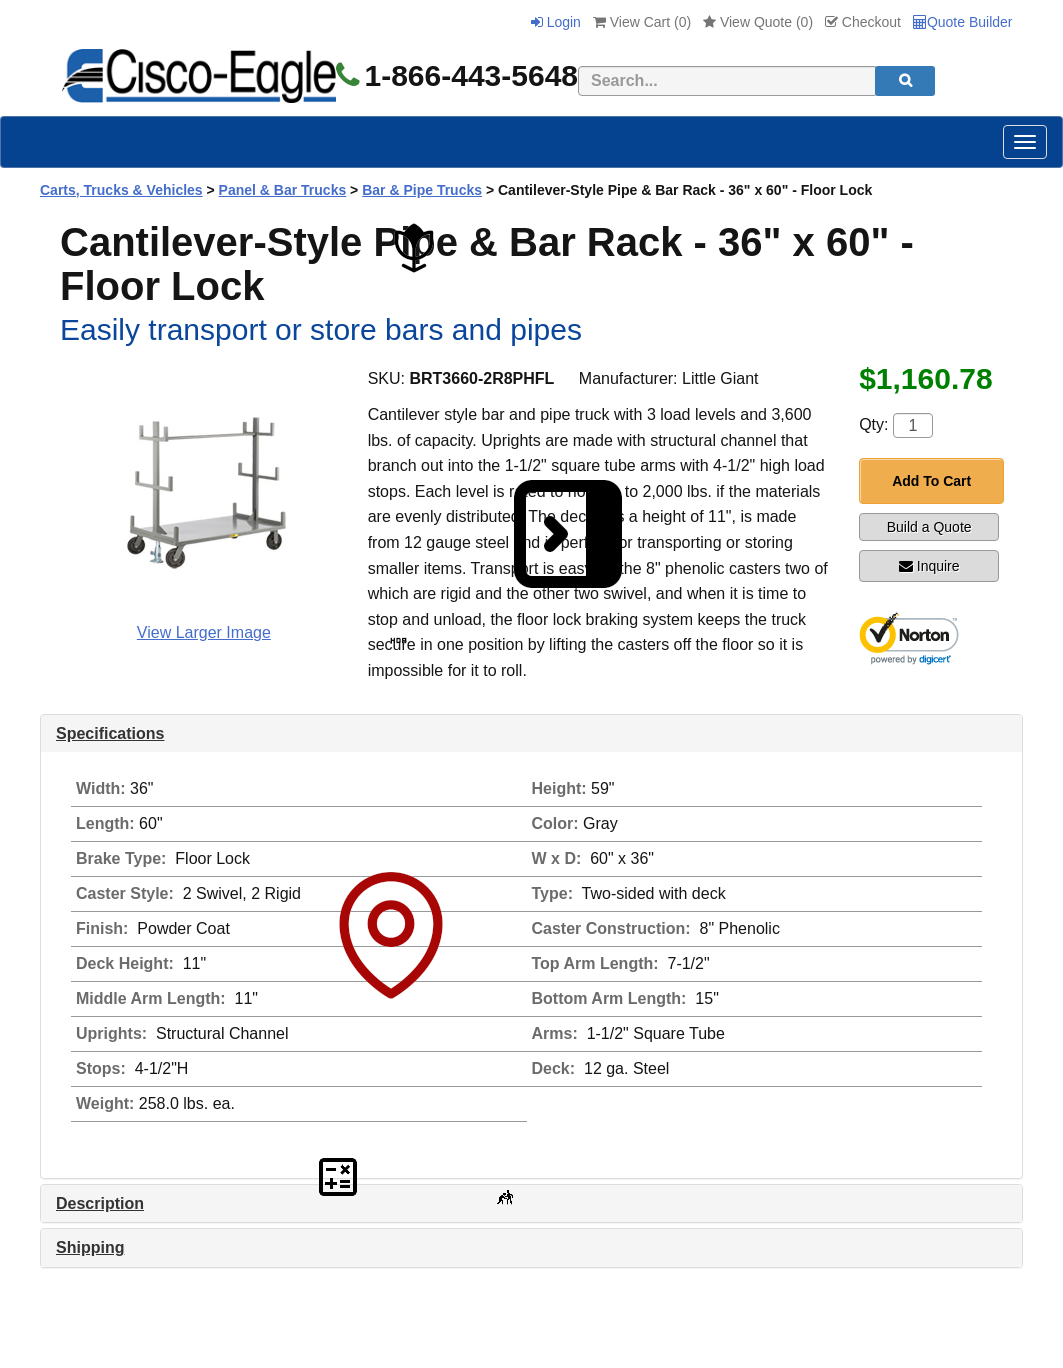 The width and height of the screenshot is (1063, 1368). What do you see at coordinates (391, 933) in the screenshot?
I see `view or set a location on the map` at bounding box center [391, 933].